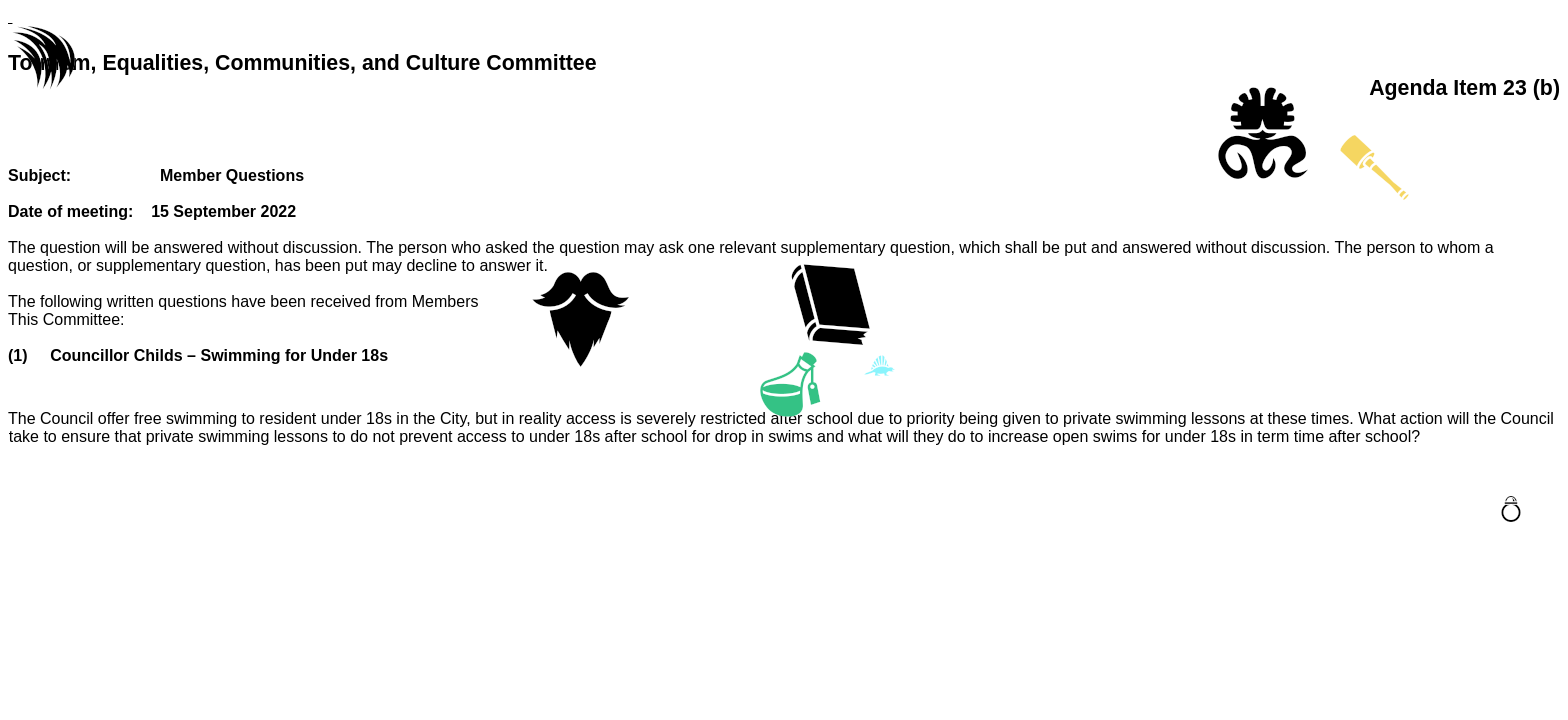 This screenshot has height=720, width=1568. Describe the element at coordinates (580, 317) in the screenshot. I see `select beard style for character customization` at that location.